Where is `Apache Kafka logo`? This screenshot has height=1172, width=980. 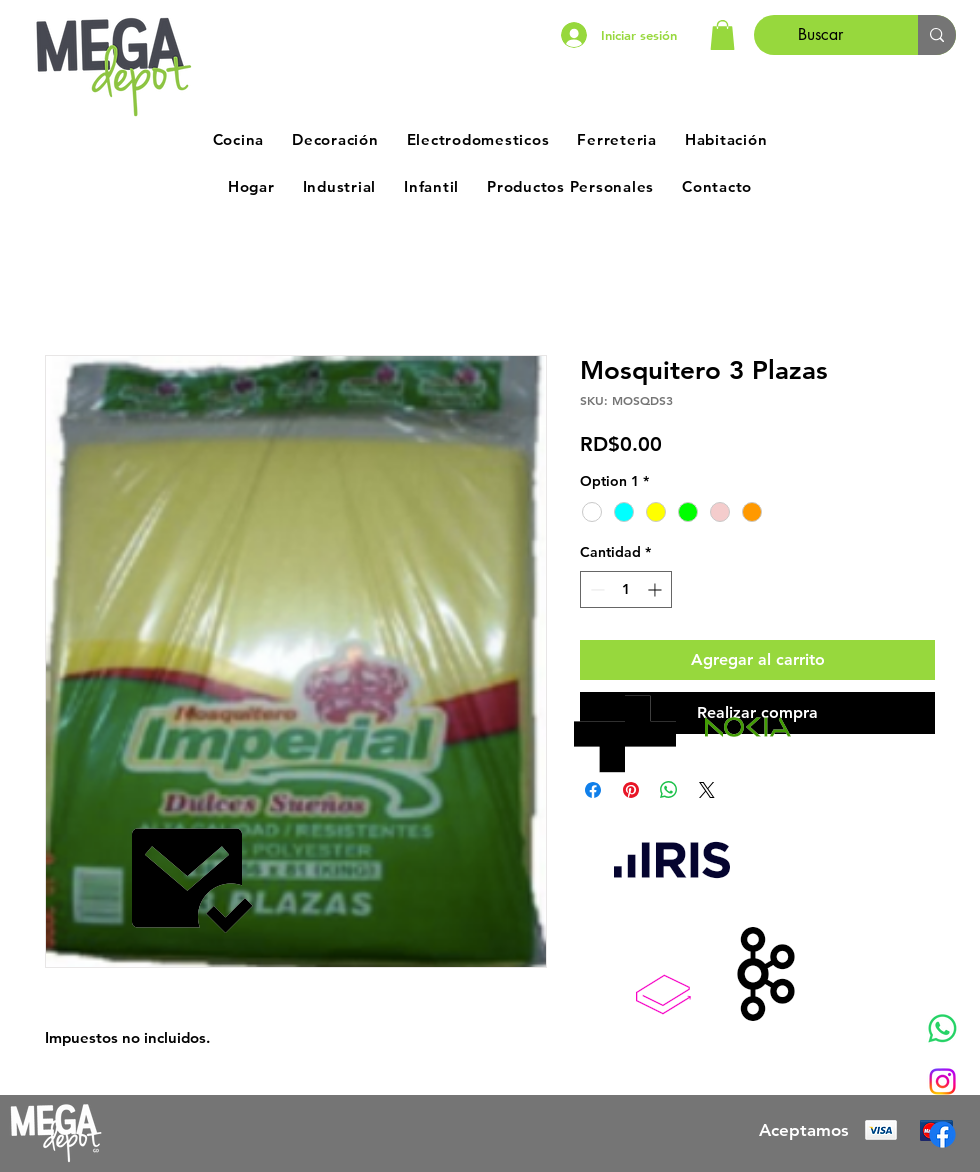
Apache Kafka logo is located at coordinates (766, 974).